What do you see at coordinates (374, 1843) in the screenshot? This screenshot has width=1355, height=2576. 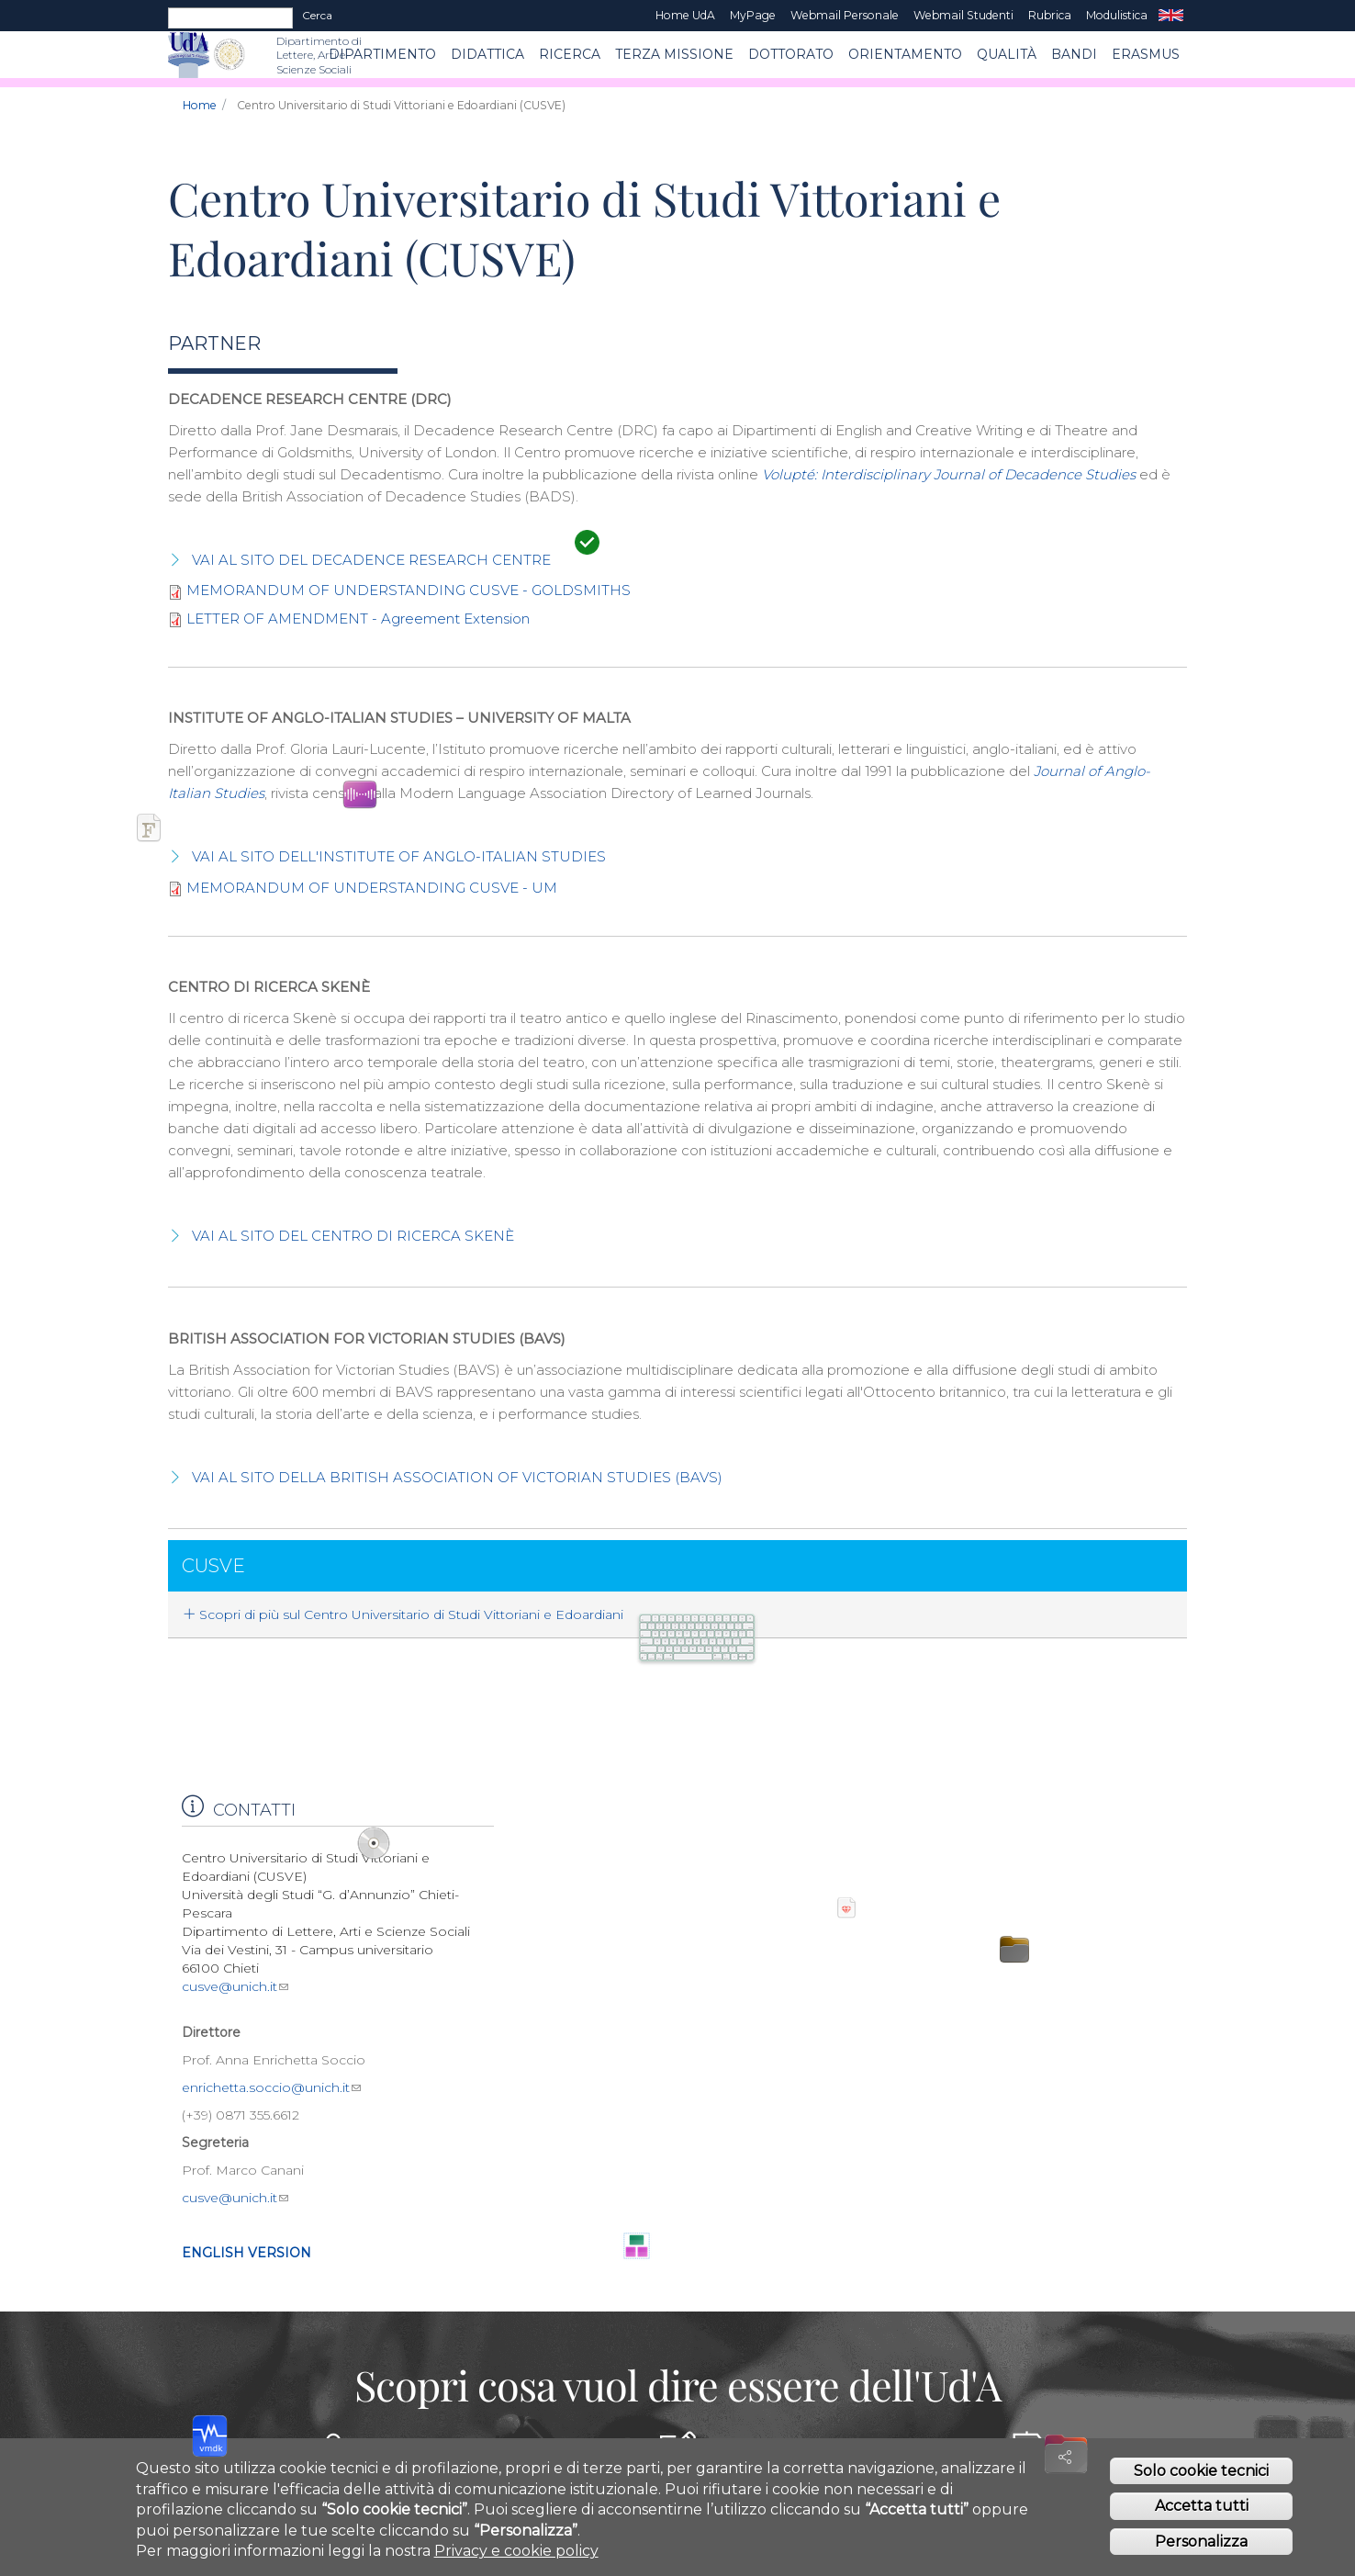 I see `indicates a DVD-ROM drive or disc` at bounding box center [374, 1843].